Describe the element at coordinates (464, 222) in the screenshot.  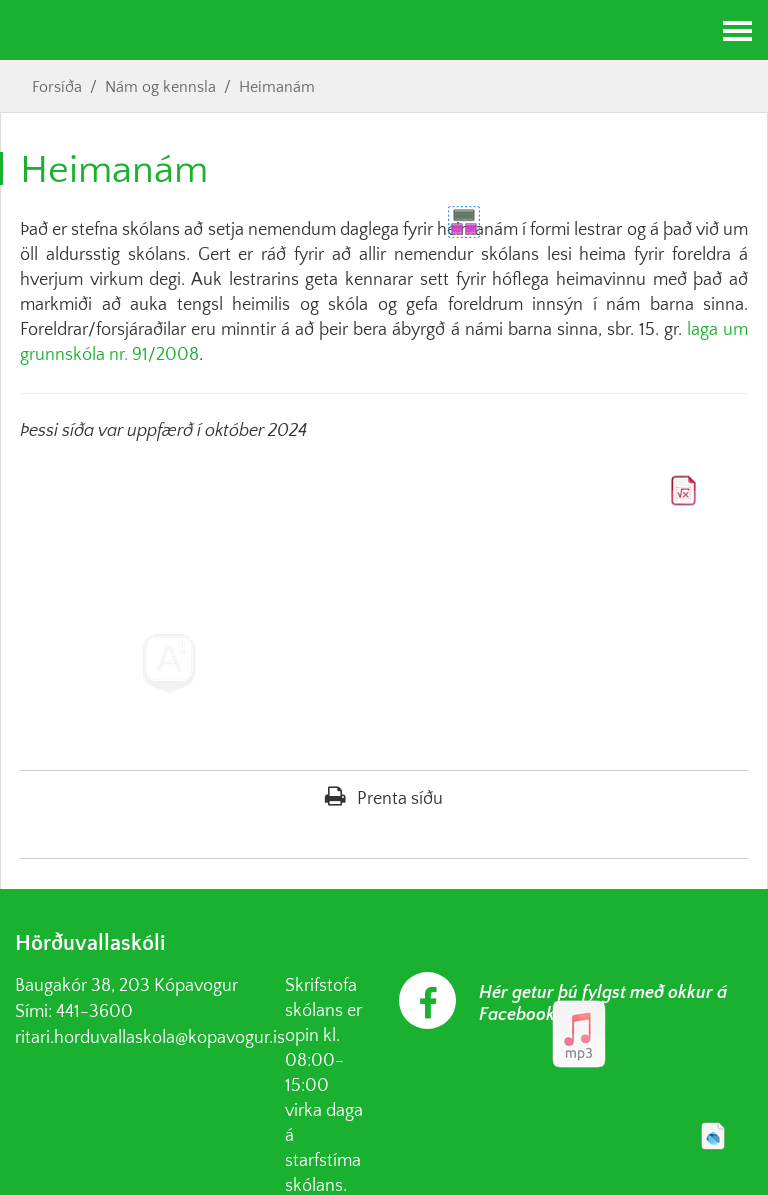
I see `select all items in the current view` at that location.